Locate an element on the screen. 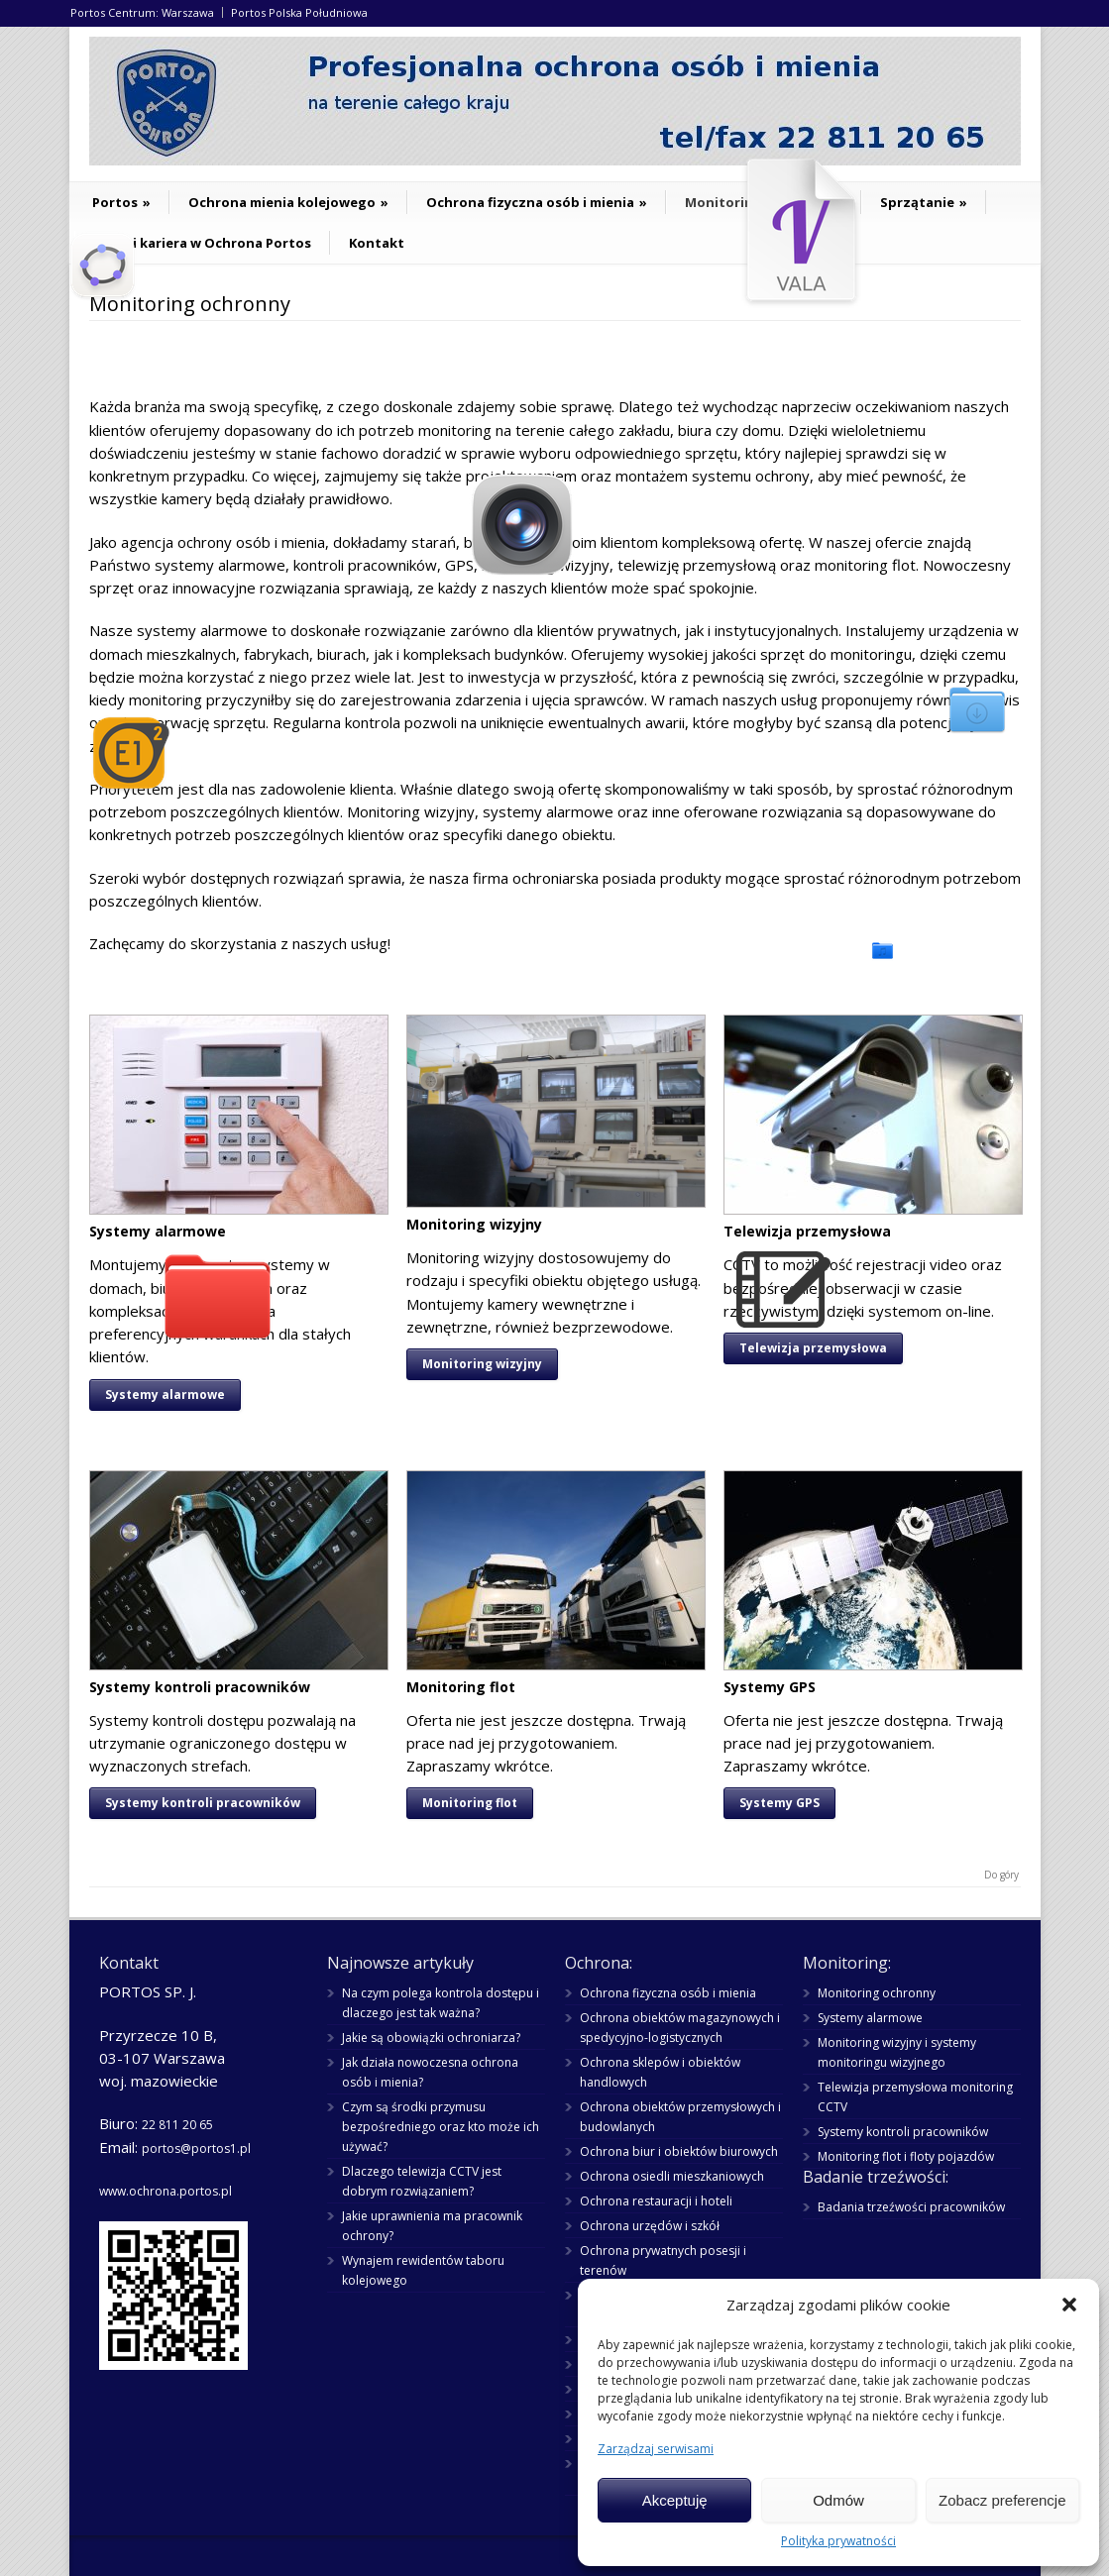  open a red-labeled folder is located at coordinates (217, 1296).